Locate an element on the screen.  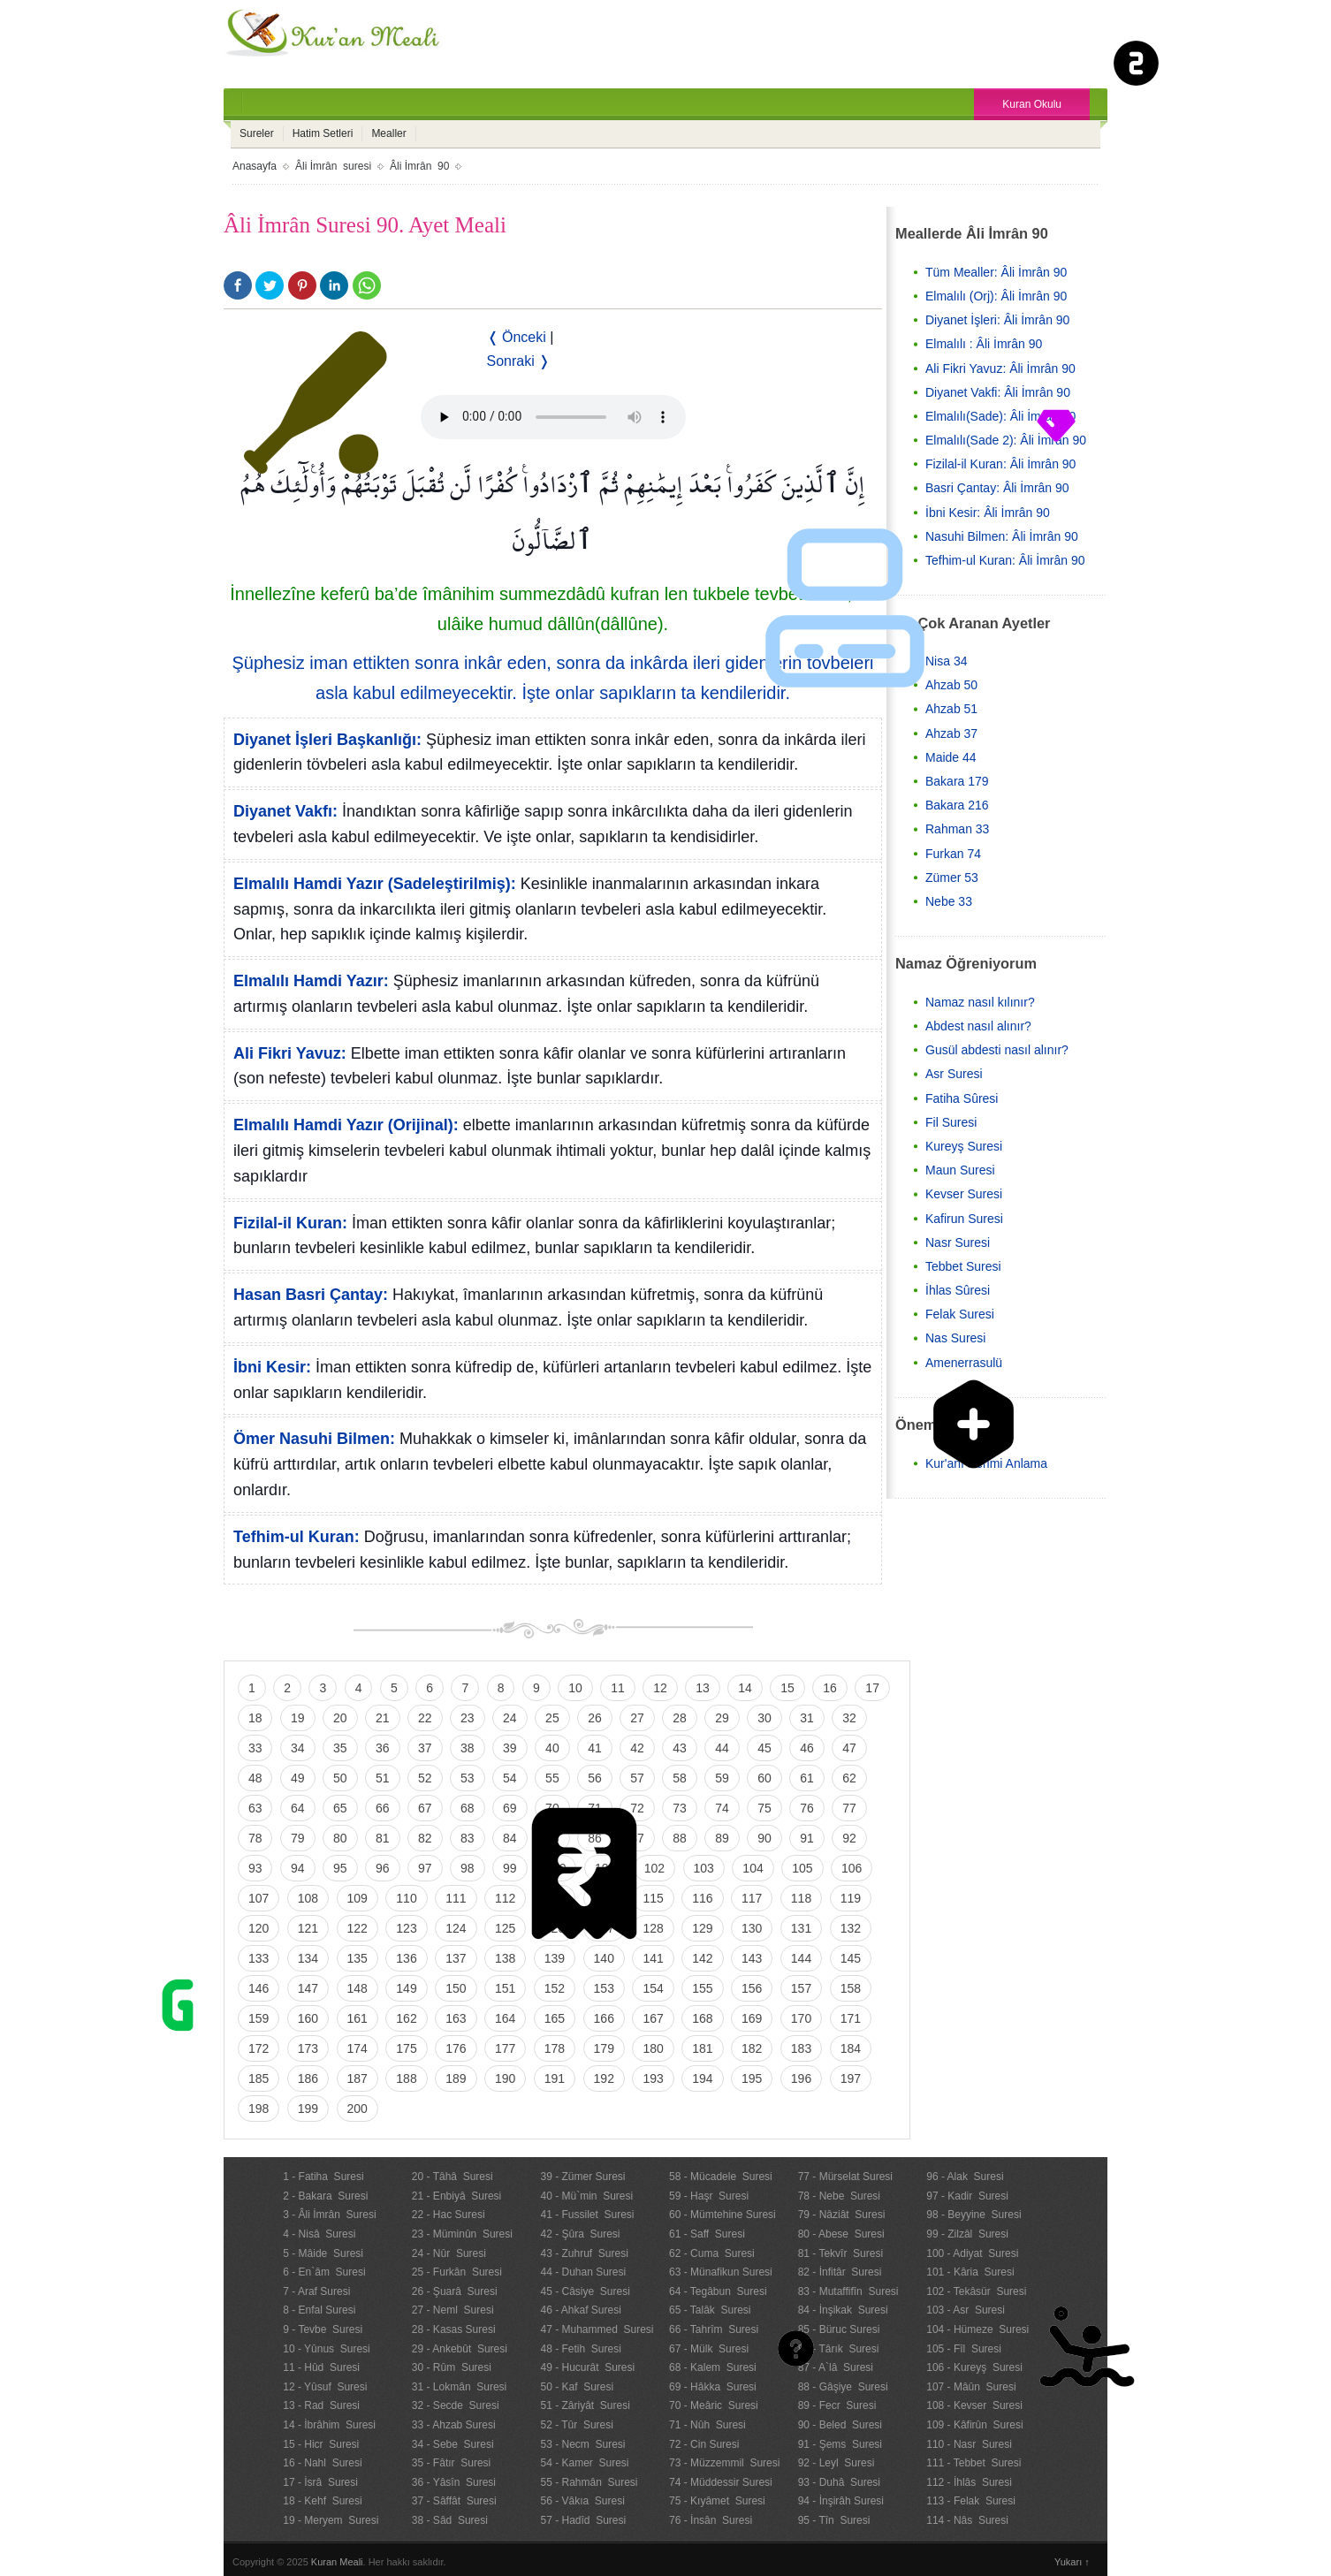
add a new item or module is located at coordinates (973, 1424).